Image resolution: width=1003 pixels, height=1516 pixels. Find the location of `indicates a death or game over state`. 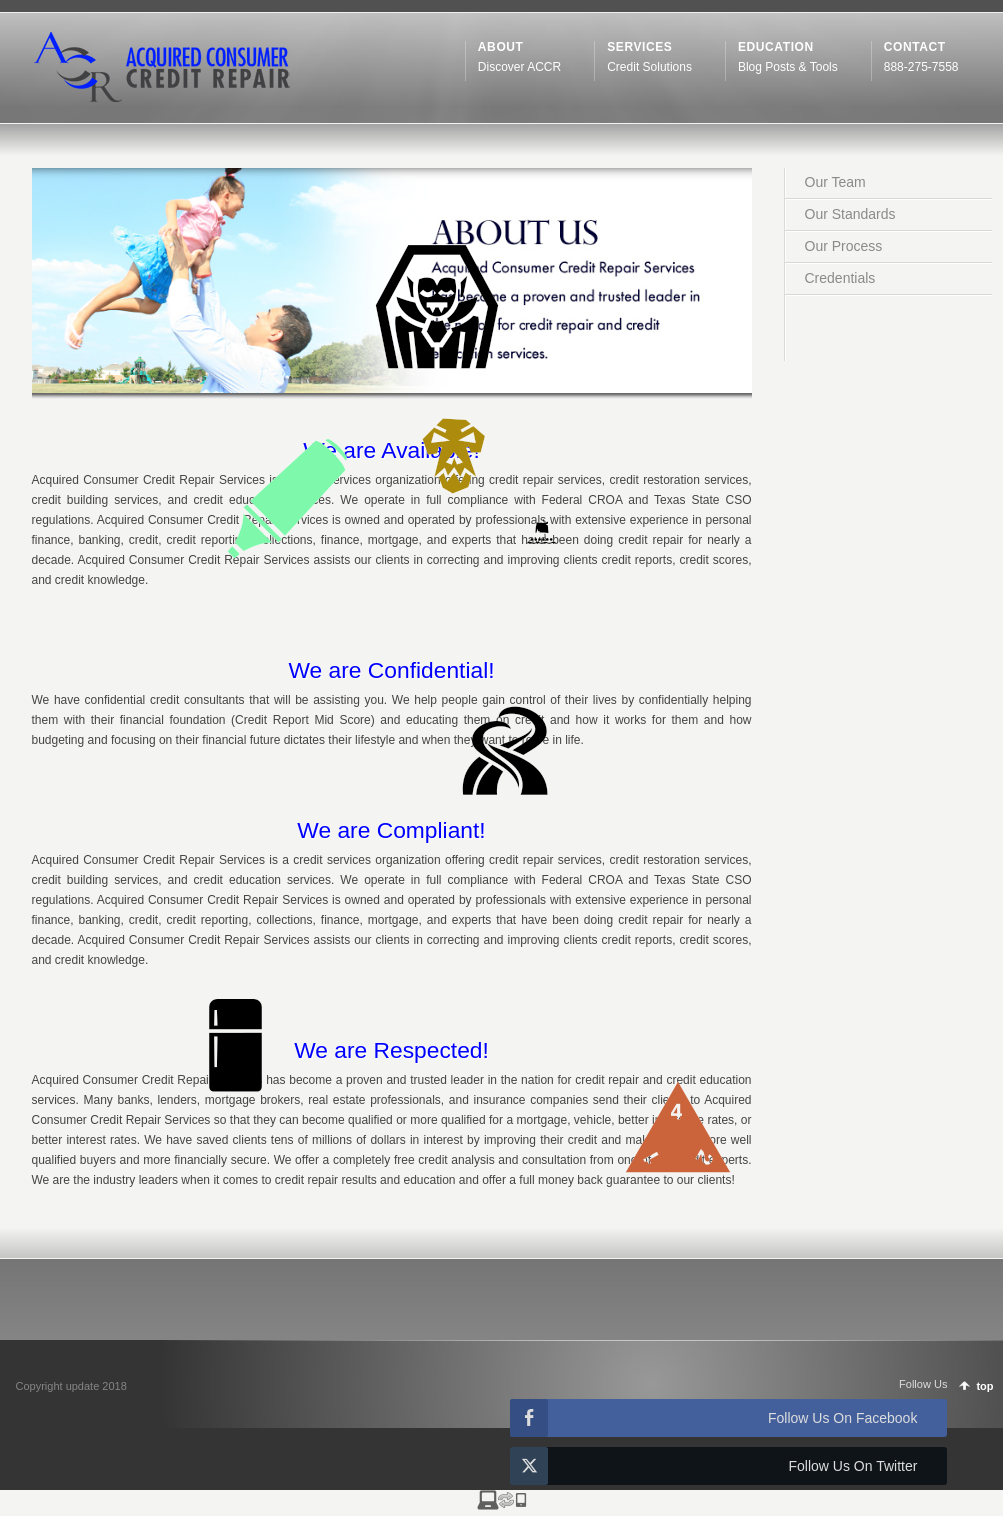

indicates a death or game over state is located at coordinates (454, 456).